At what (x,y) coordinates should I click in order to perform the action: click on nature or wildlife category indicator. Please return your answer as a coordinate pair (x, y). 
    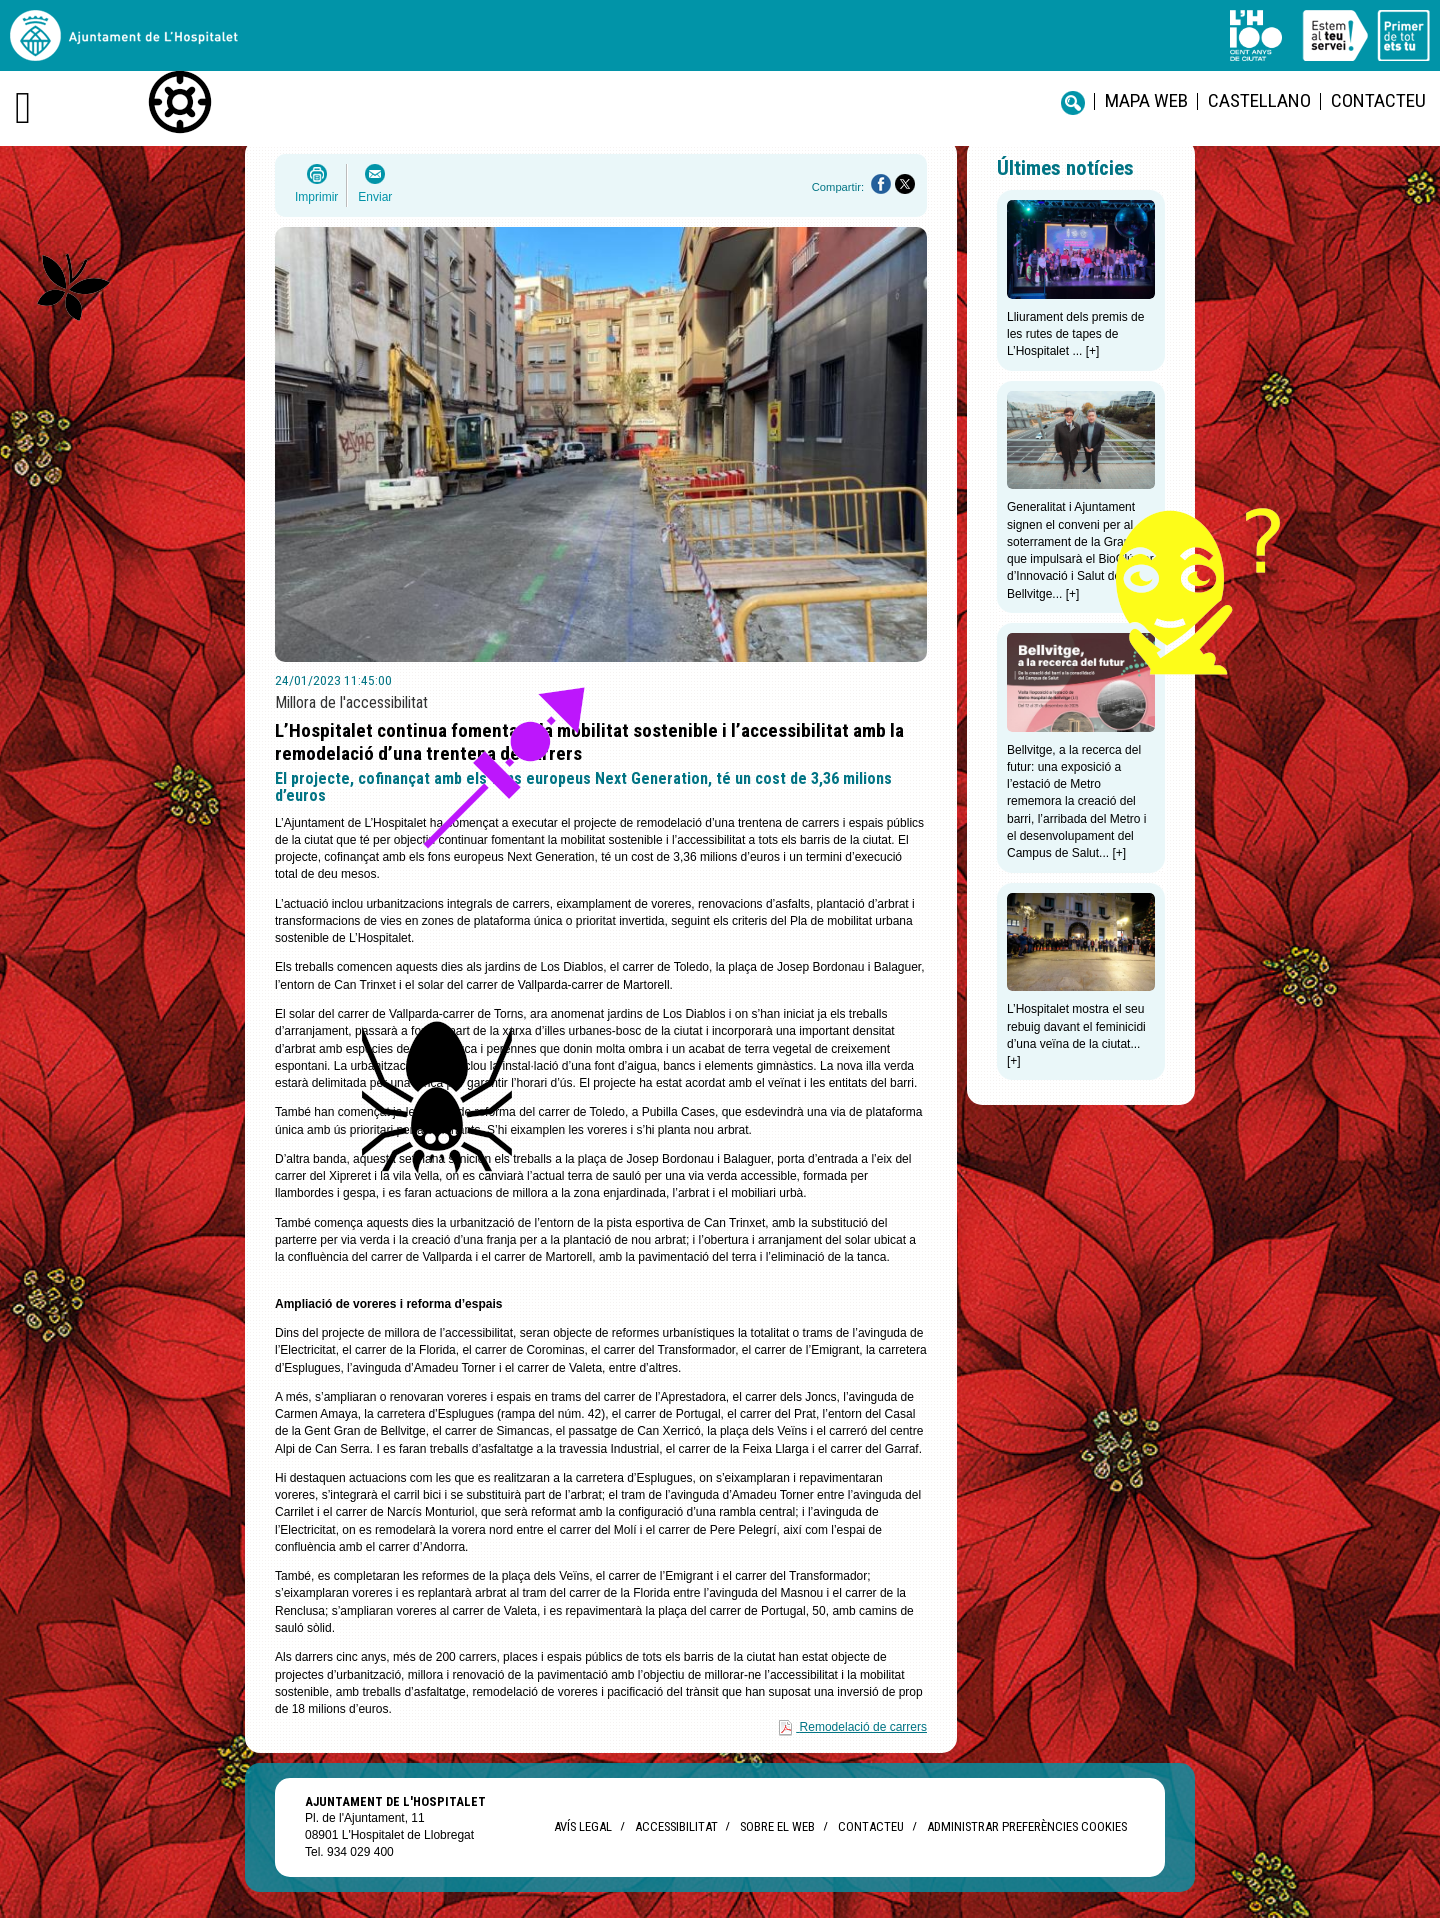
    Looking at the image, I should click on (73, 286).